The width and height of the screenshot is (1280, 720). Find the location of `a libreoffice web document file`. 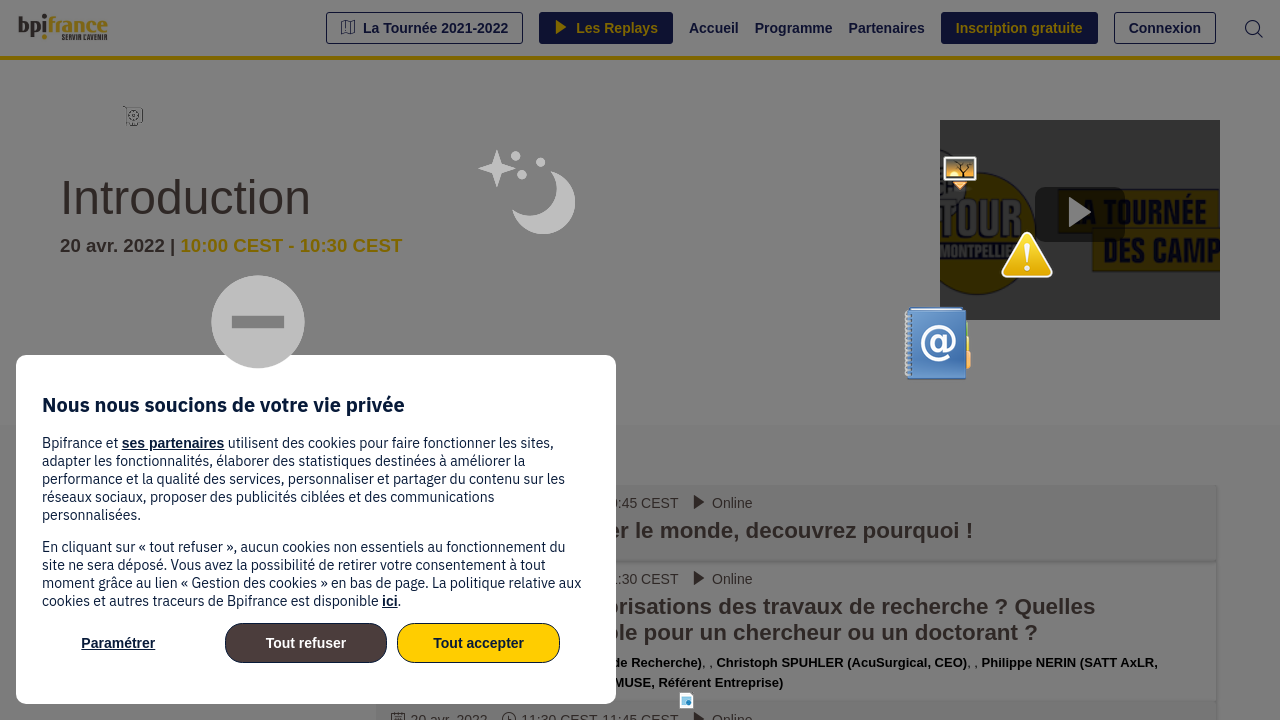

a libreoffice web document file is located at coordinates (686, 700).